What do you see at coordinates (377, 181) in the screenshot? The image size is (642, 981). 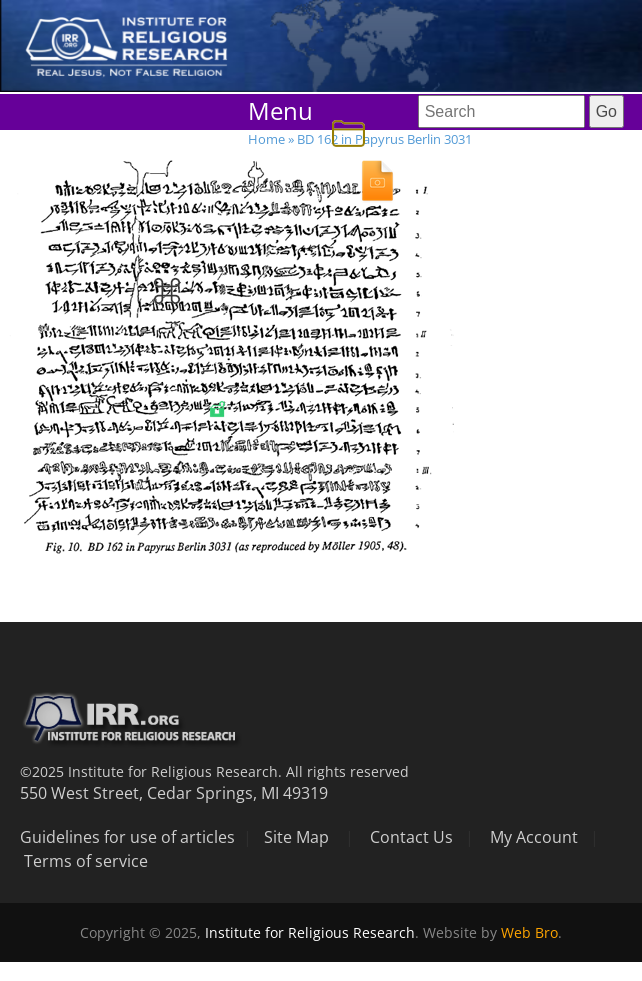 I see `a sketchbook or graphics file` at bounding box center [377, 181].